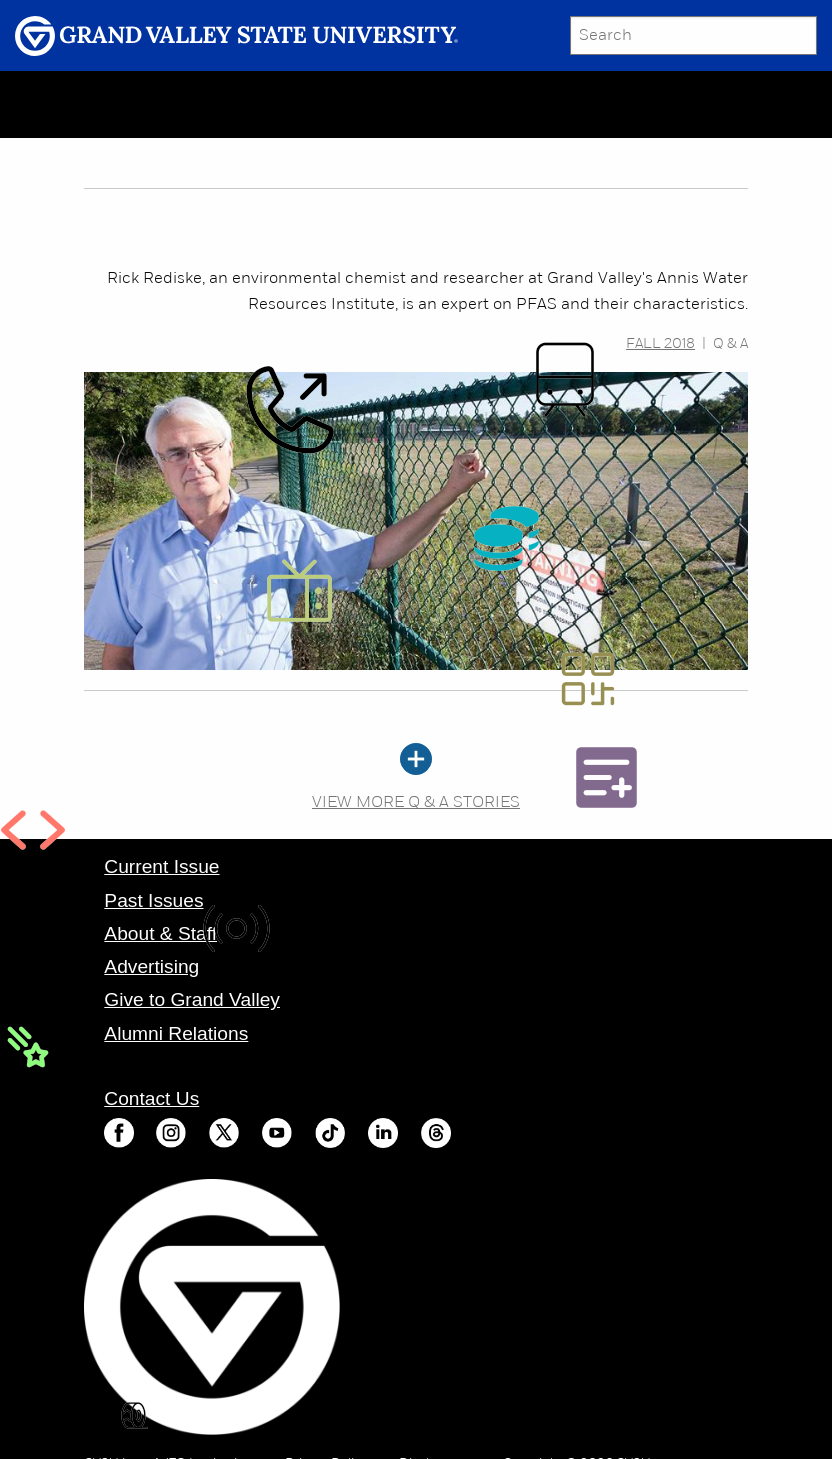 Image resolution: width=832 pixels, height=1459 pixels. I want to click on access train or rail transit options, so click(565, 377).